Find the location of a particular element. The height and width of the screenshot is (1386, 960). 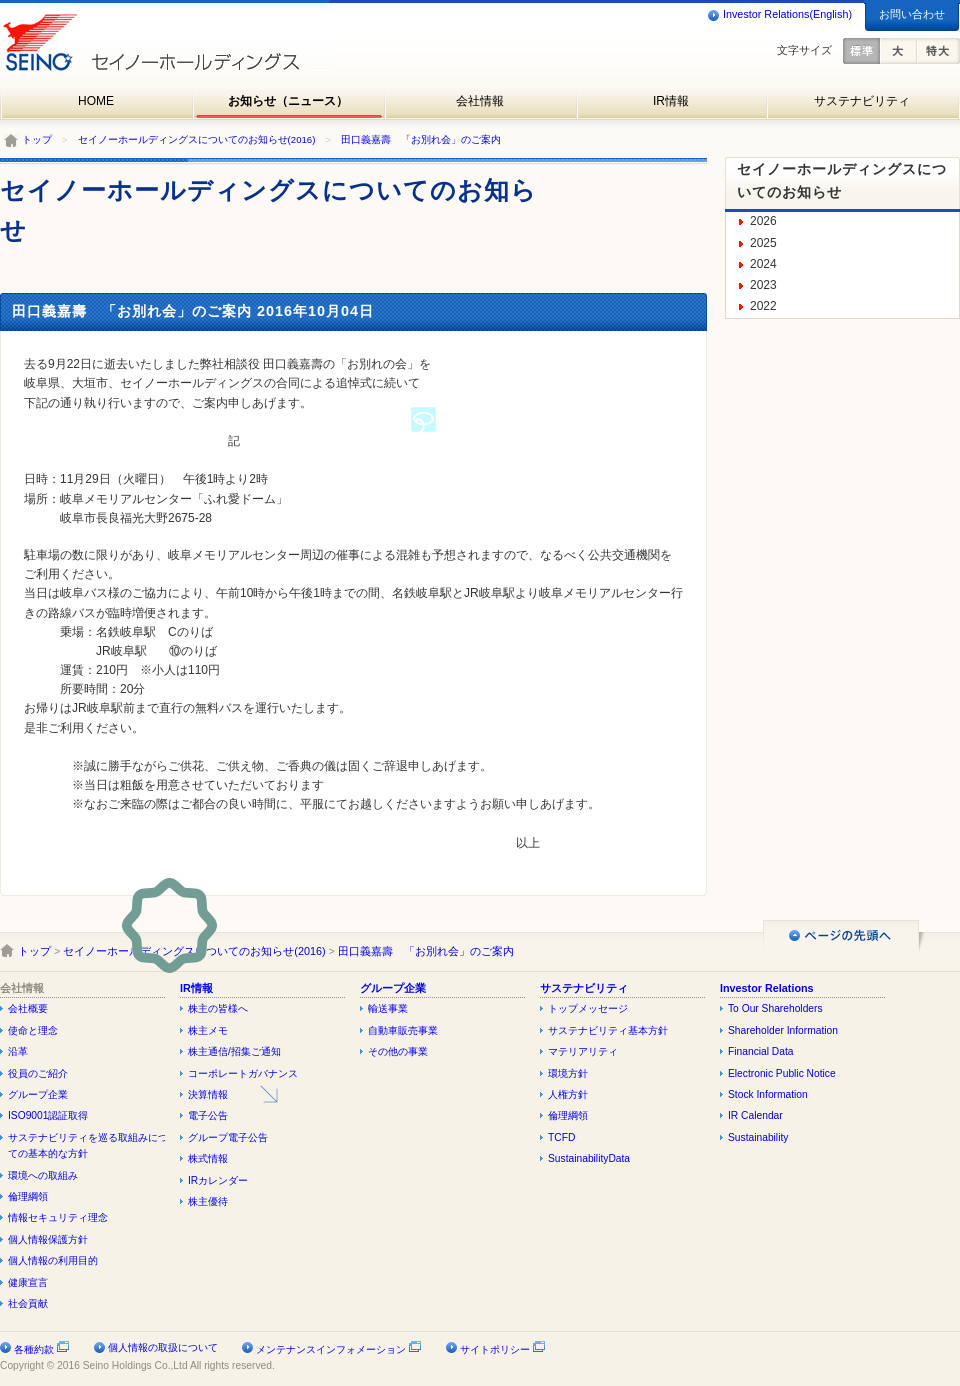

use lasso selection tool is located at coordinates (423, 419).